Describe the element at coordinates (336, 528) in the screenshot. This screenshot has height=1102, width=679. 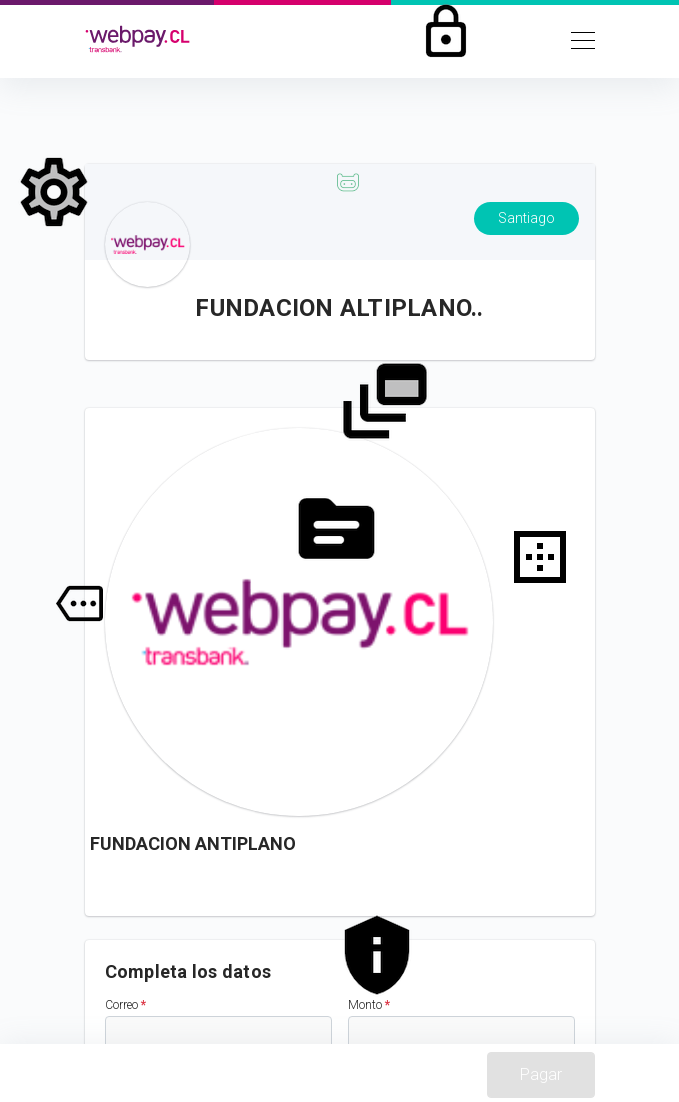
I see `open topic or file folder` at that location.